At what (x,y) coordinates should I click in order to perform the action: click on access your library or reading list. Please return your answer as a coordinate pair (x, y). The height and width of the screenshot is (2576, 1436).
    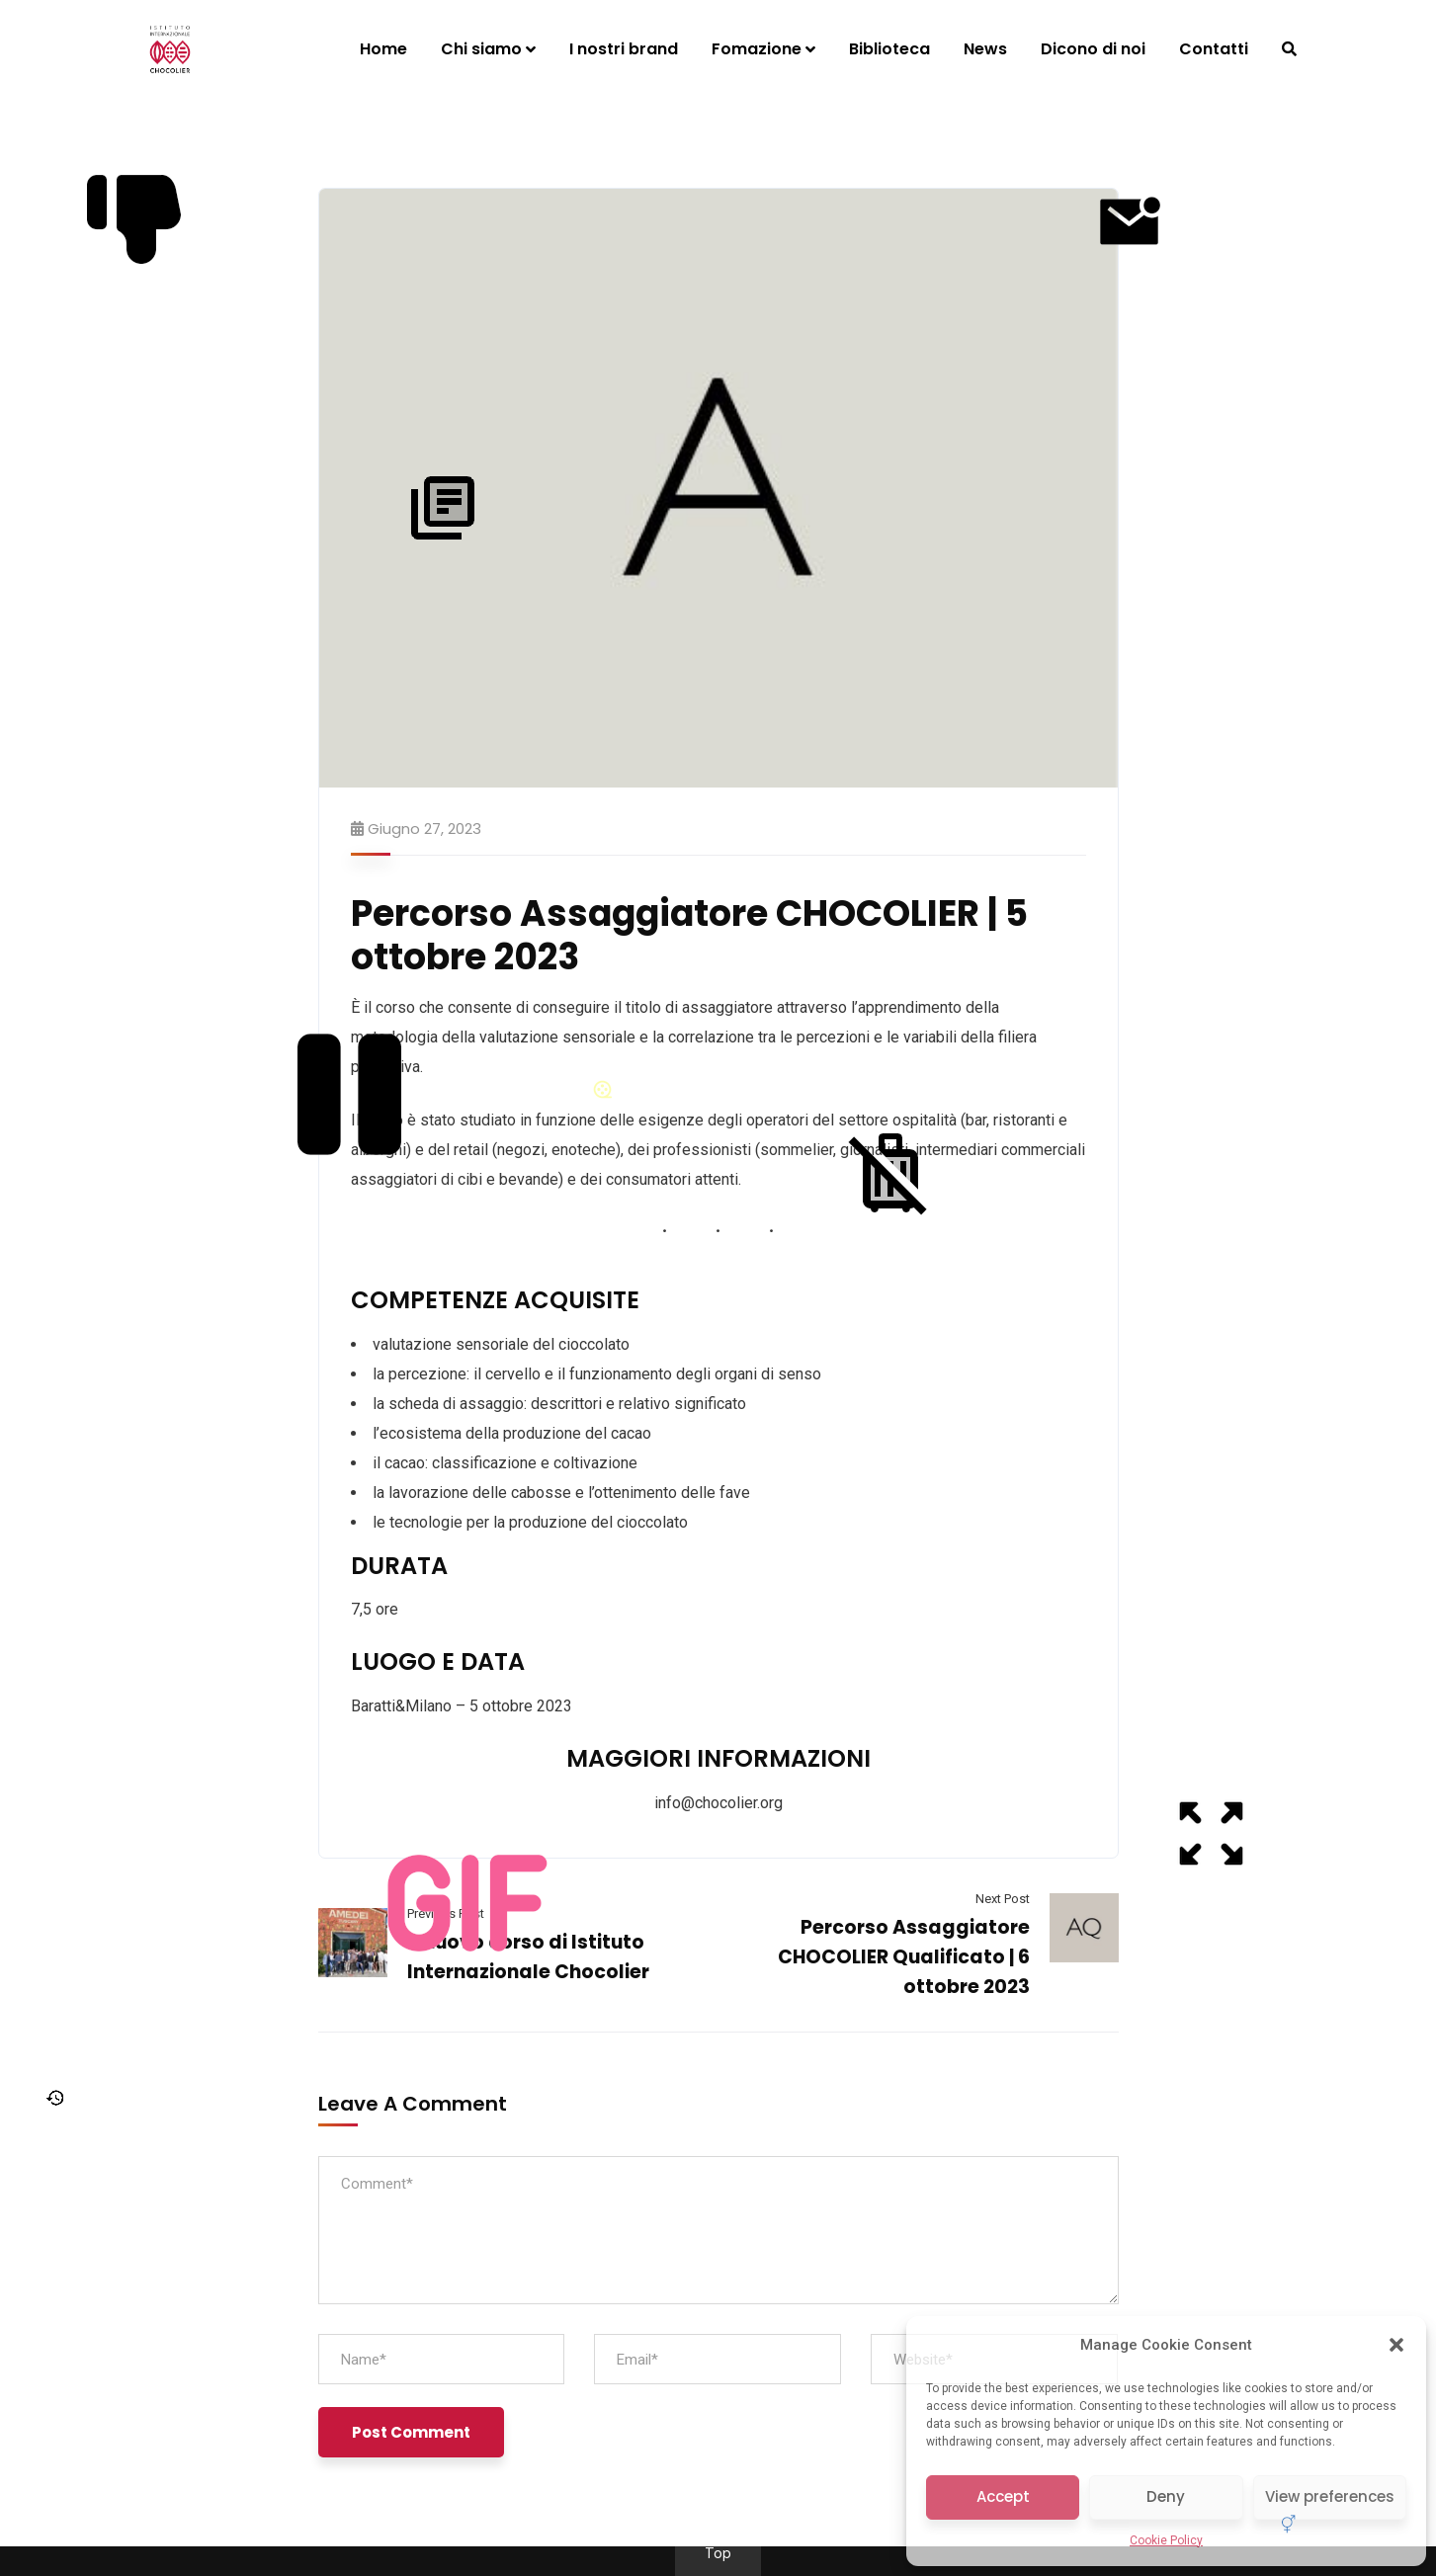
    Looking at the image, I should click on (443, 508).